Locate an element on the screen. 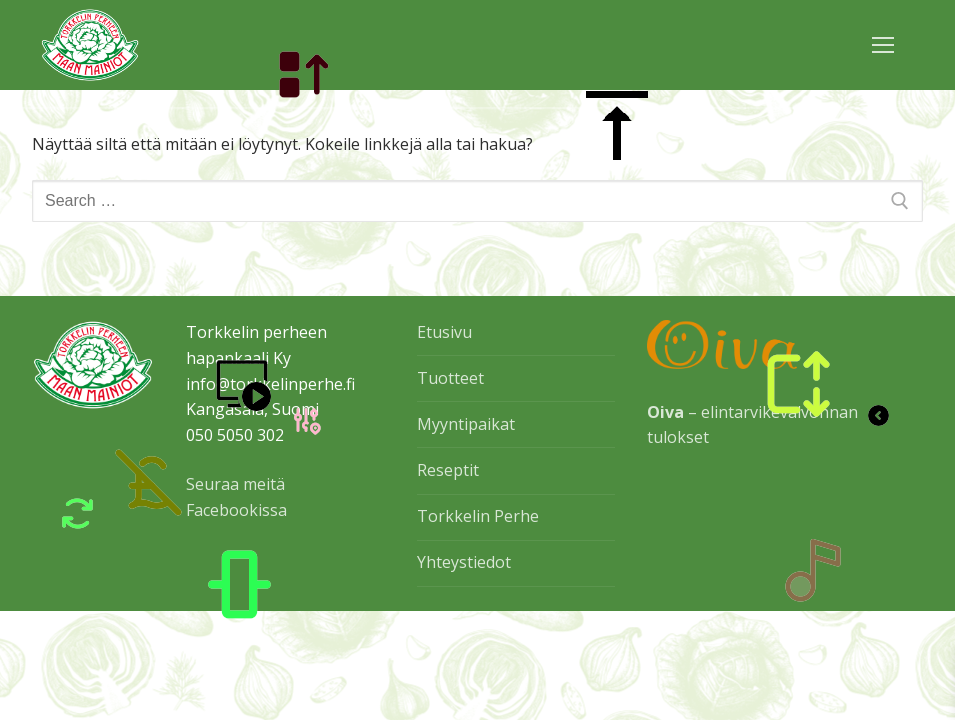  pin or save current filter settings is located at coordinates (306, 420).